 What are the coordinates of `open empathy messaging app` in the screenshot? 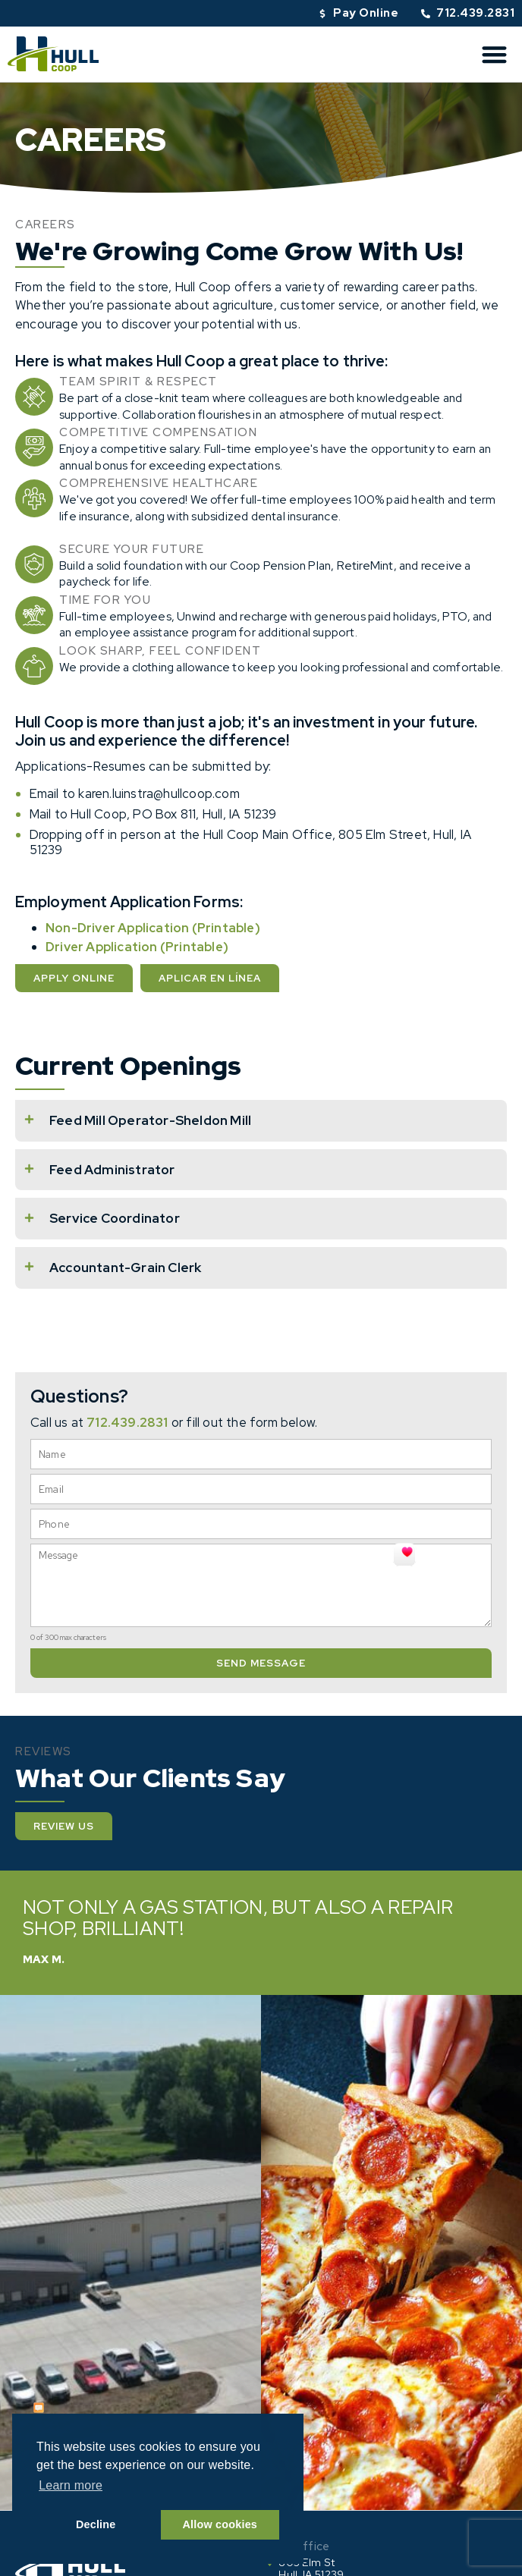 It's located at (39, 2408).